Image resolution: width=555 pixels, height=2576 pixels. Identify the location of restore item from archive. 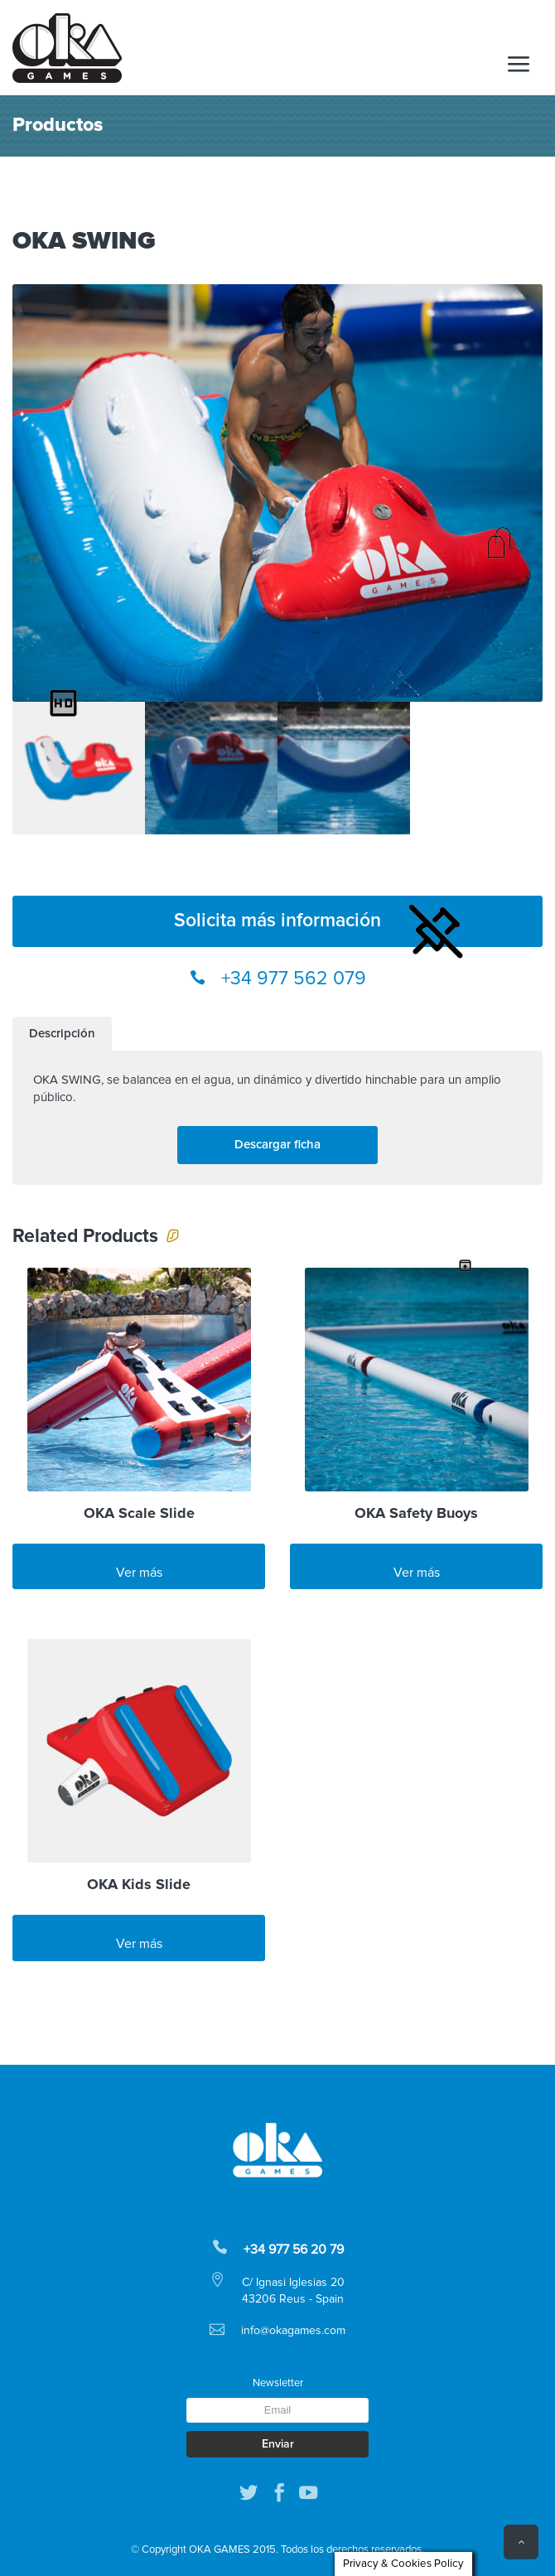
(465, 1265).